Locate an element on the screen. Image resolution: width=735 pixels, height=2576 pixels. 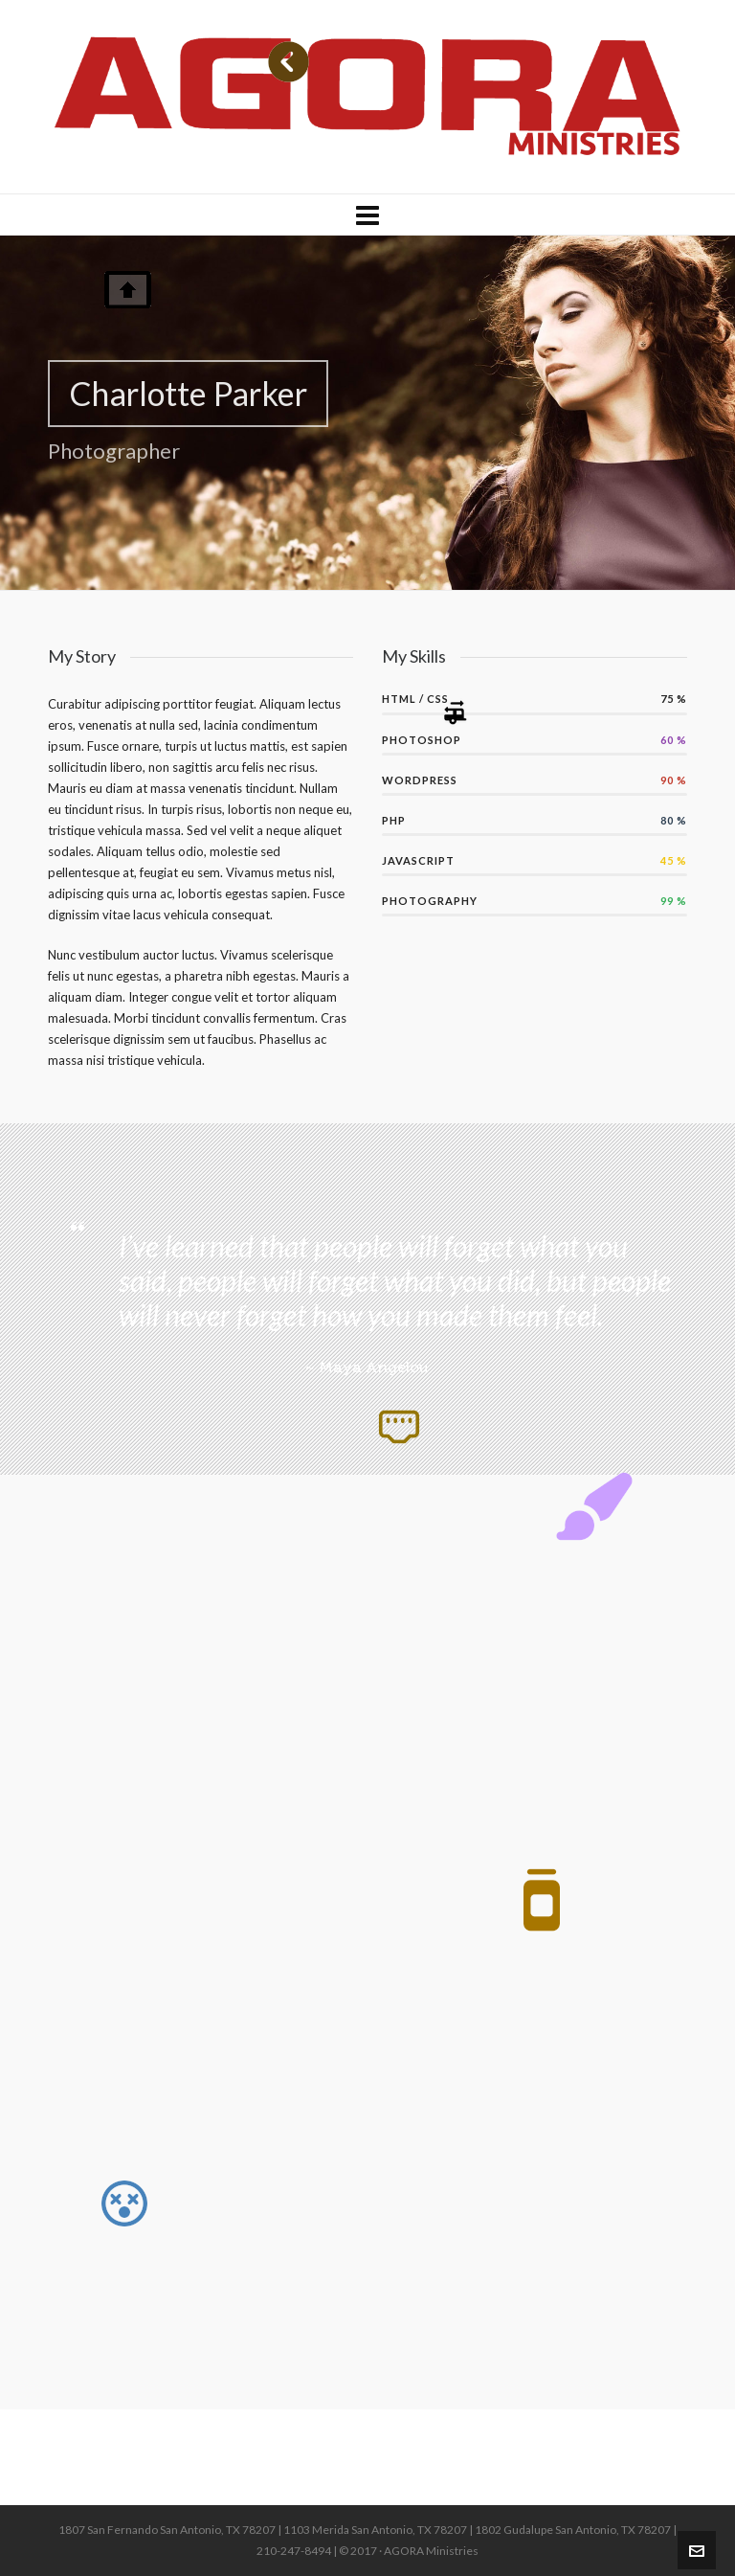
indicates RV hookup availability at a location is located at coordinates (454, 712).